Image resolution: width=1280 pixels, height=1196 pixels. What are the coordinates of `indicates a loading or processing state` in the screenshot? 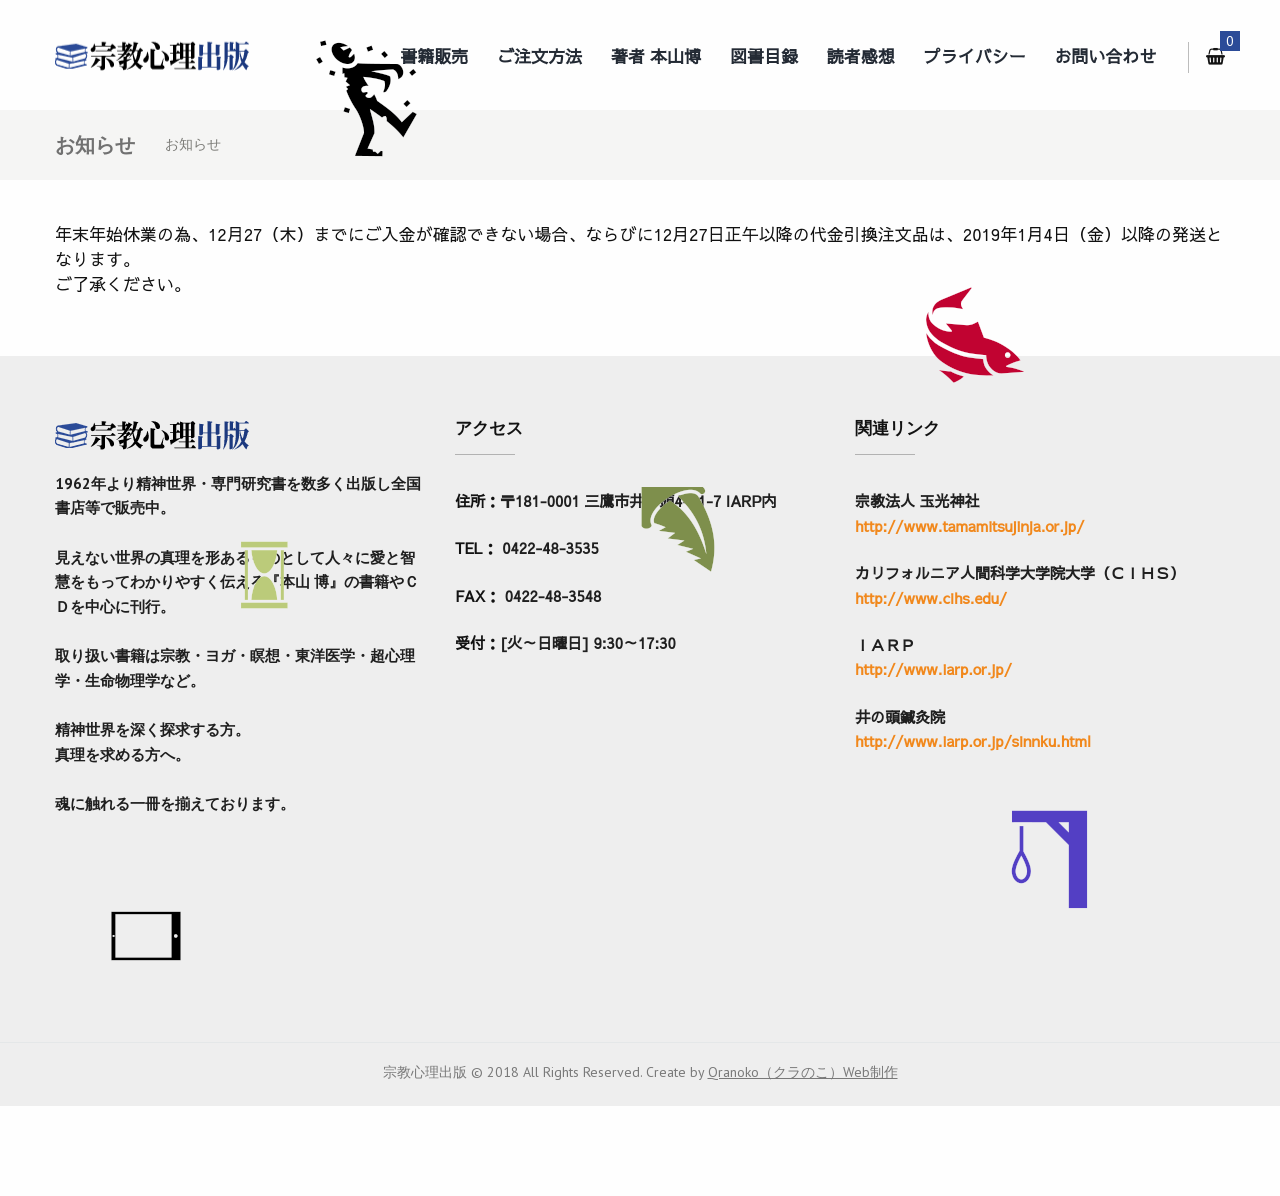 It's located at (264, 575).